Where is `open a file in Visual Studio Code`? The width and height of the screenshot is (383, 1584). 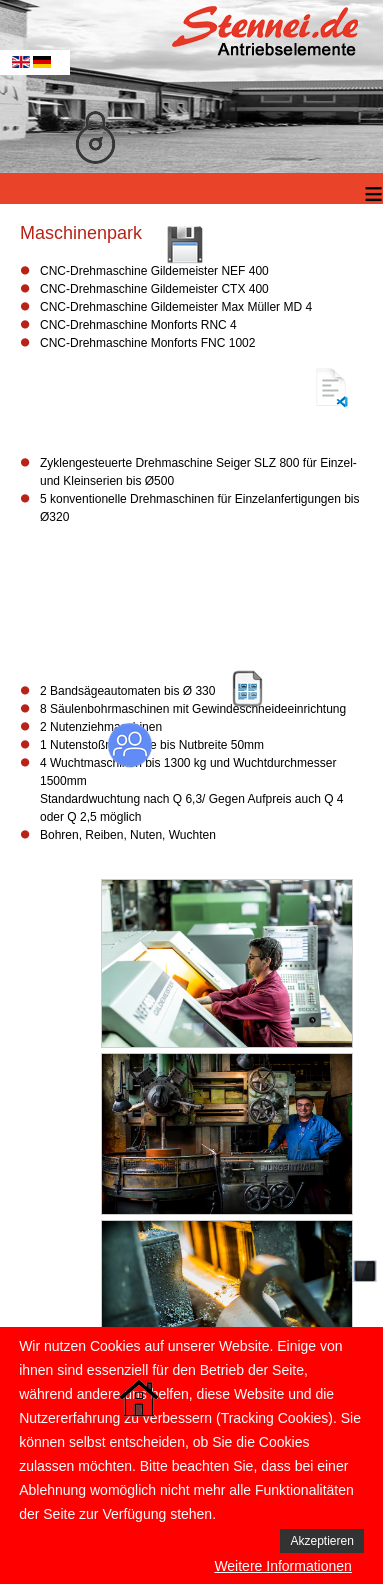 open a file in Visual Studio Code is located at coordinates (331, 388).